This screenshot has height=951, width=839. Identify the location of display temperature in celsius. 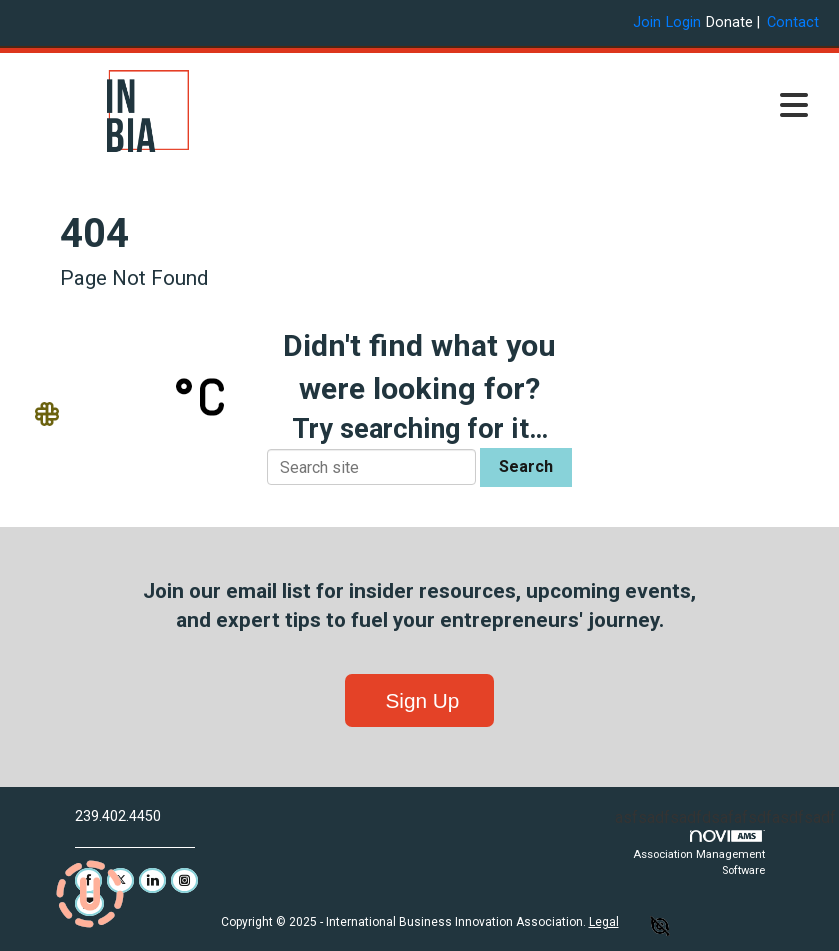
(200, 397).